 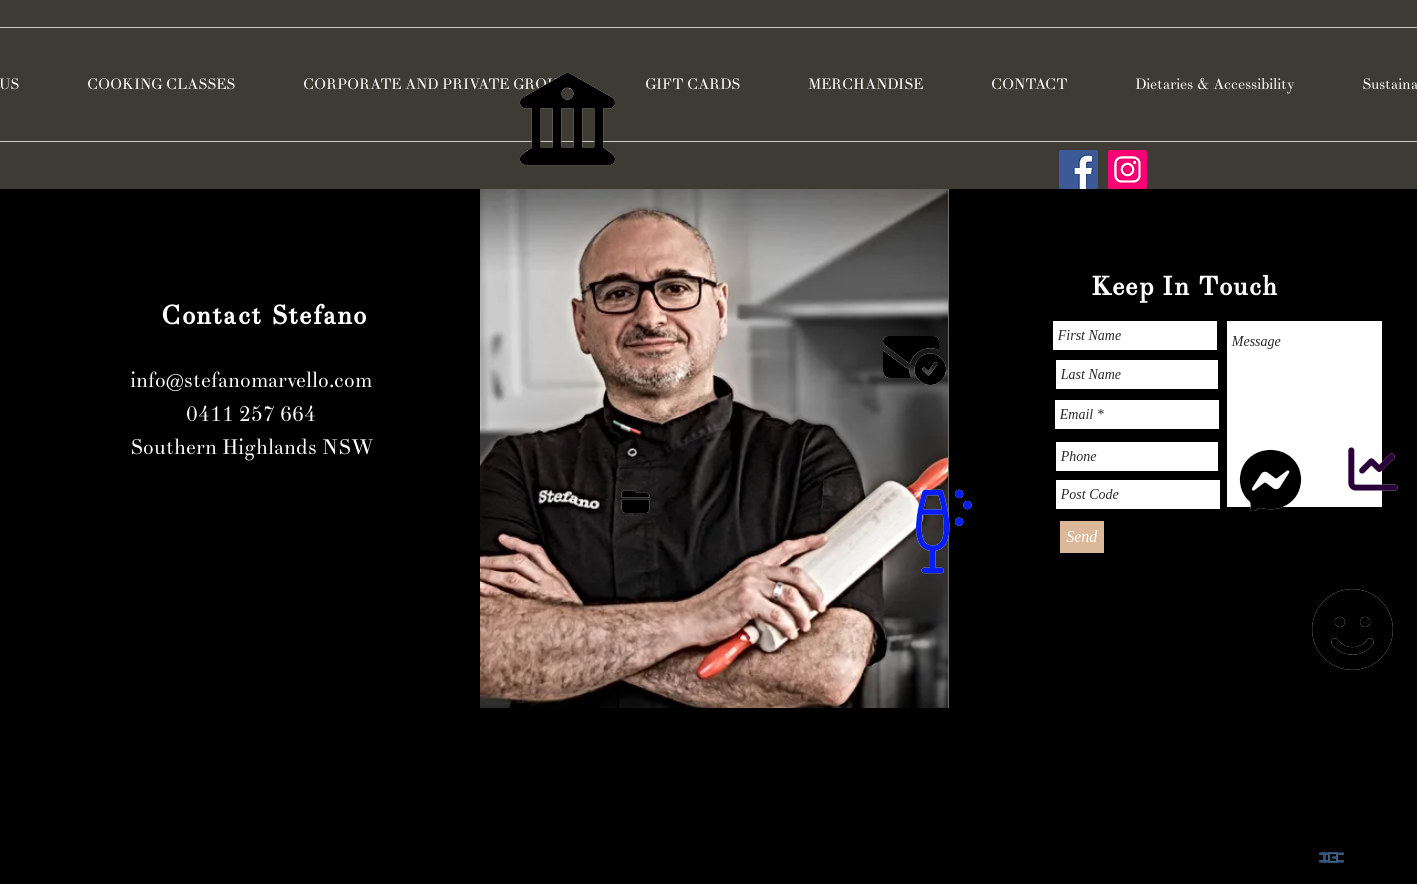 What do you see at coordinates (1373, 469) in the screenshot?
I see `view analytics or statistics` at bounding box center [1373, 469].